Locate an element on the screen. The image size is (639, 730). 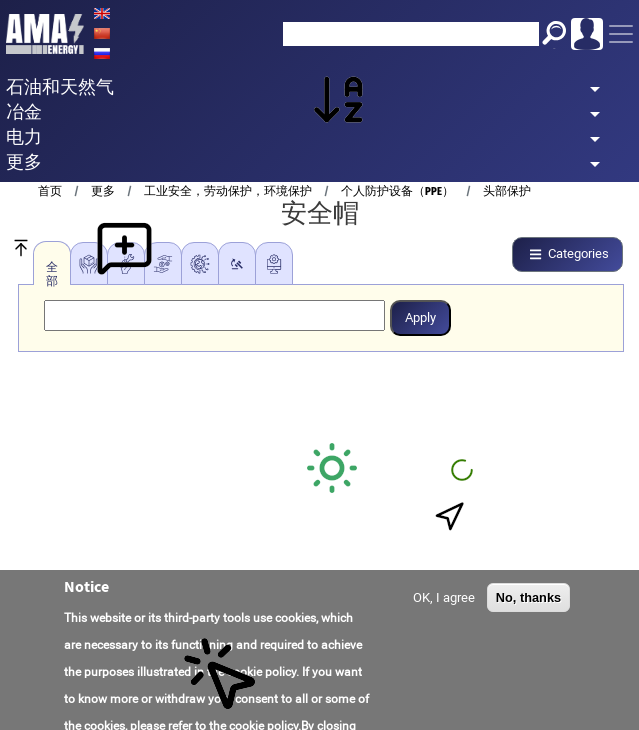
upload file to cloud or server is located at coordinates (21, 248).